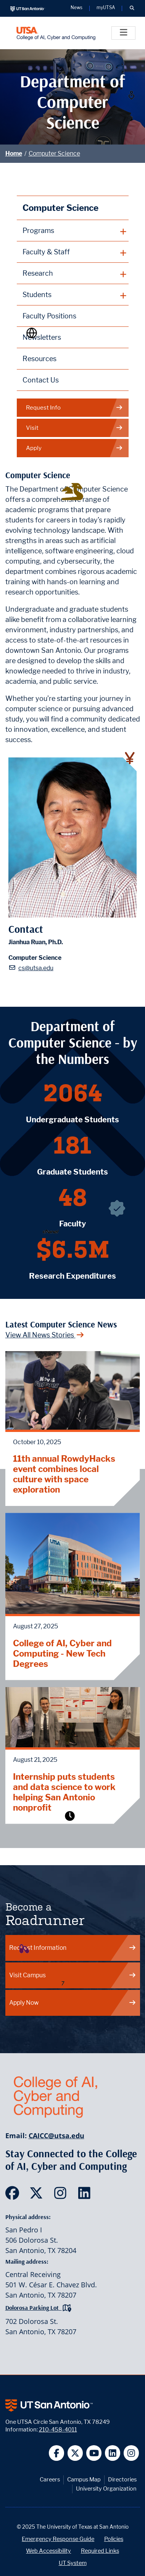 This screenshot has height=2576, width=145. Describe the element at coordinates (130, 758) in the screenshot. I see `indicates chinese yuan currency` at that location.